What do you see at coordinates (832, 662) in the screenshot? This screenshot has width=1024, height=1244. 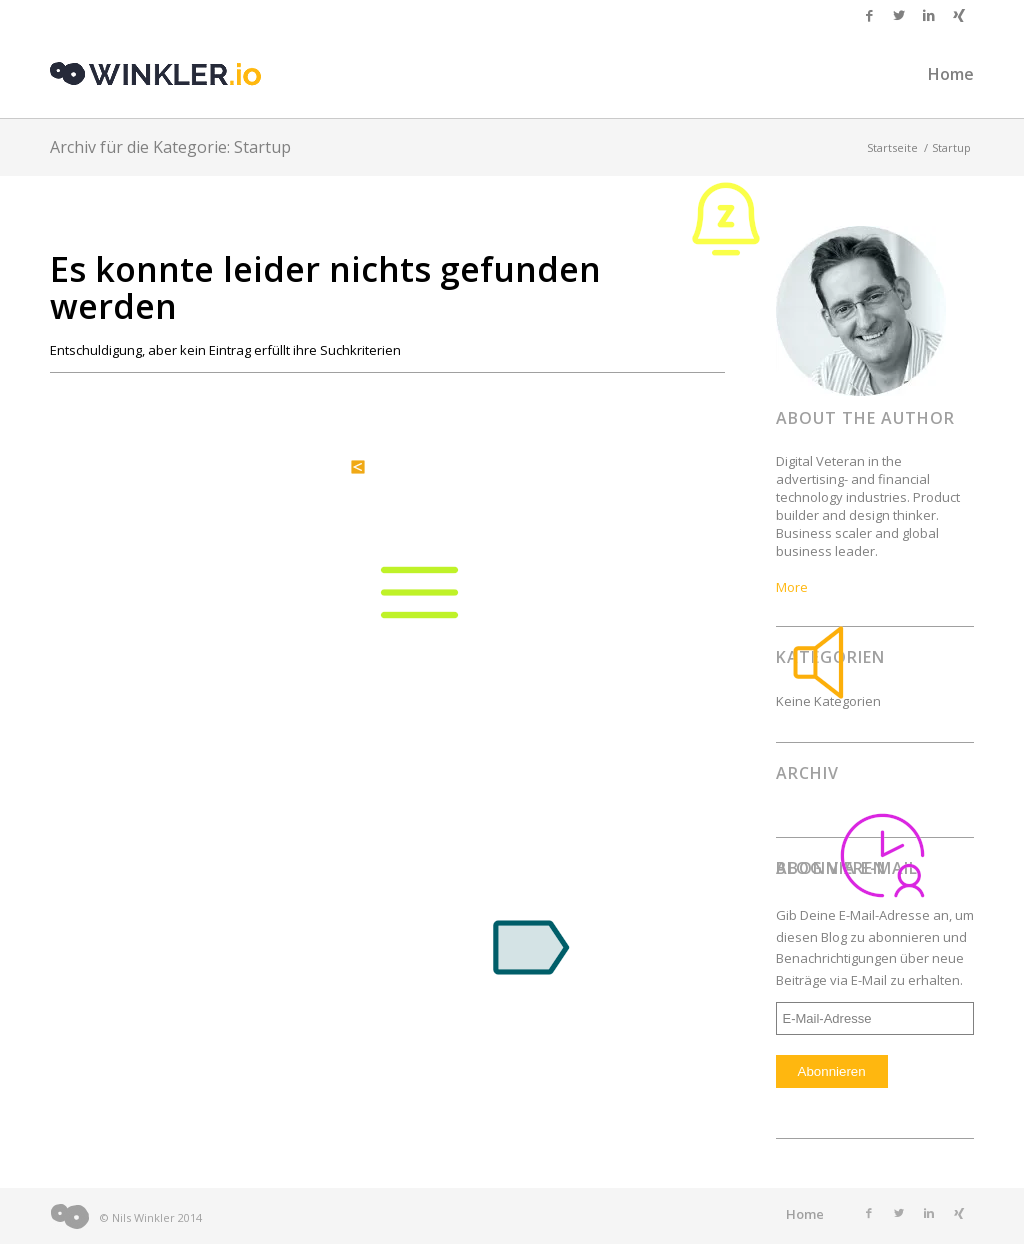 I see `mute audio or sound disabled` at bounding box center [832, 662].